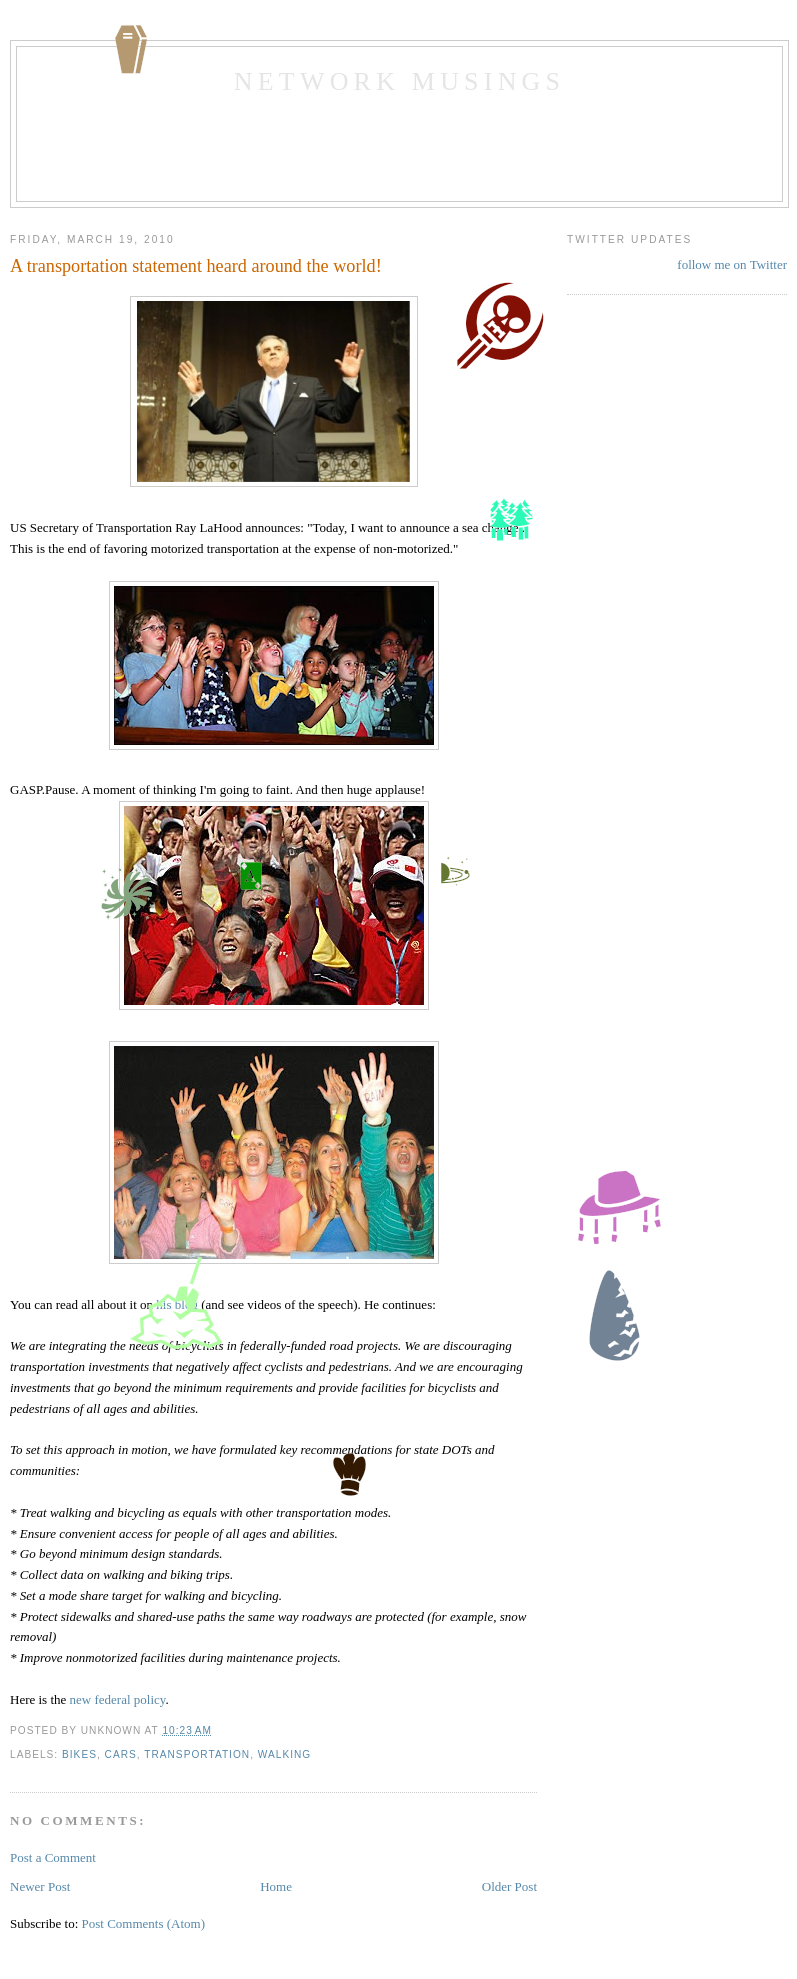  What do you see at coordinates (501, 325) in the screenshot?
I see `select necromancer or dark mage class` at bounding box center [501, 325].